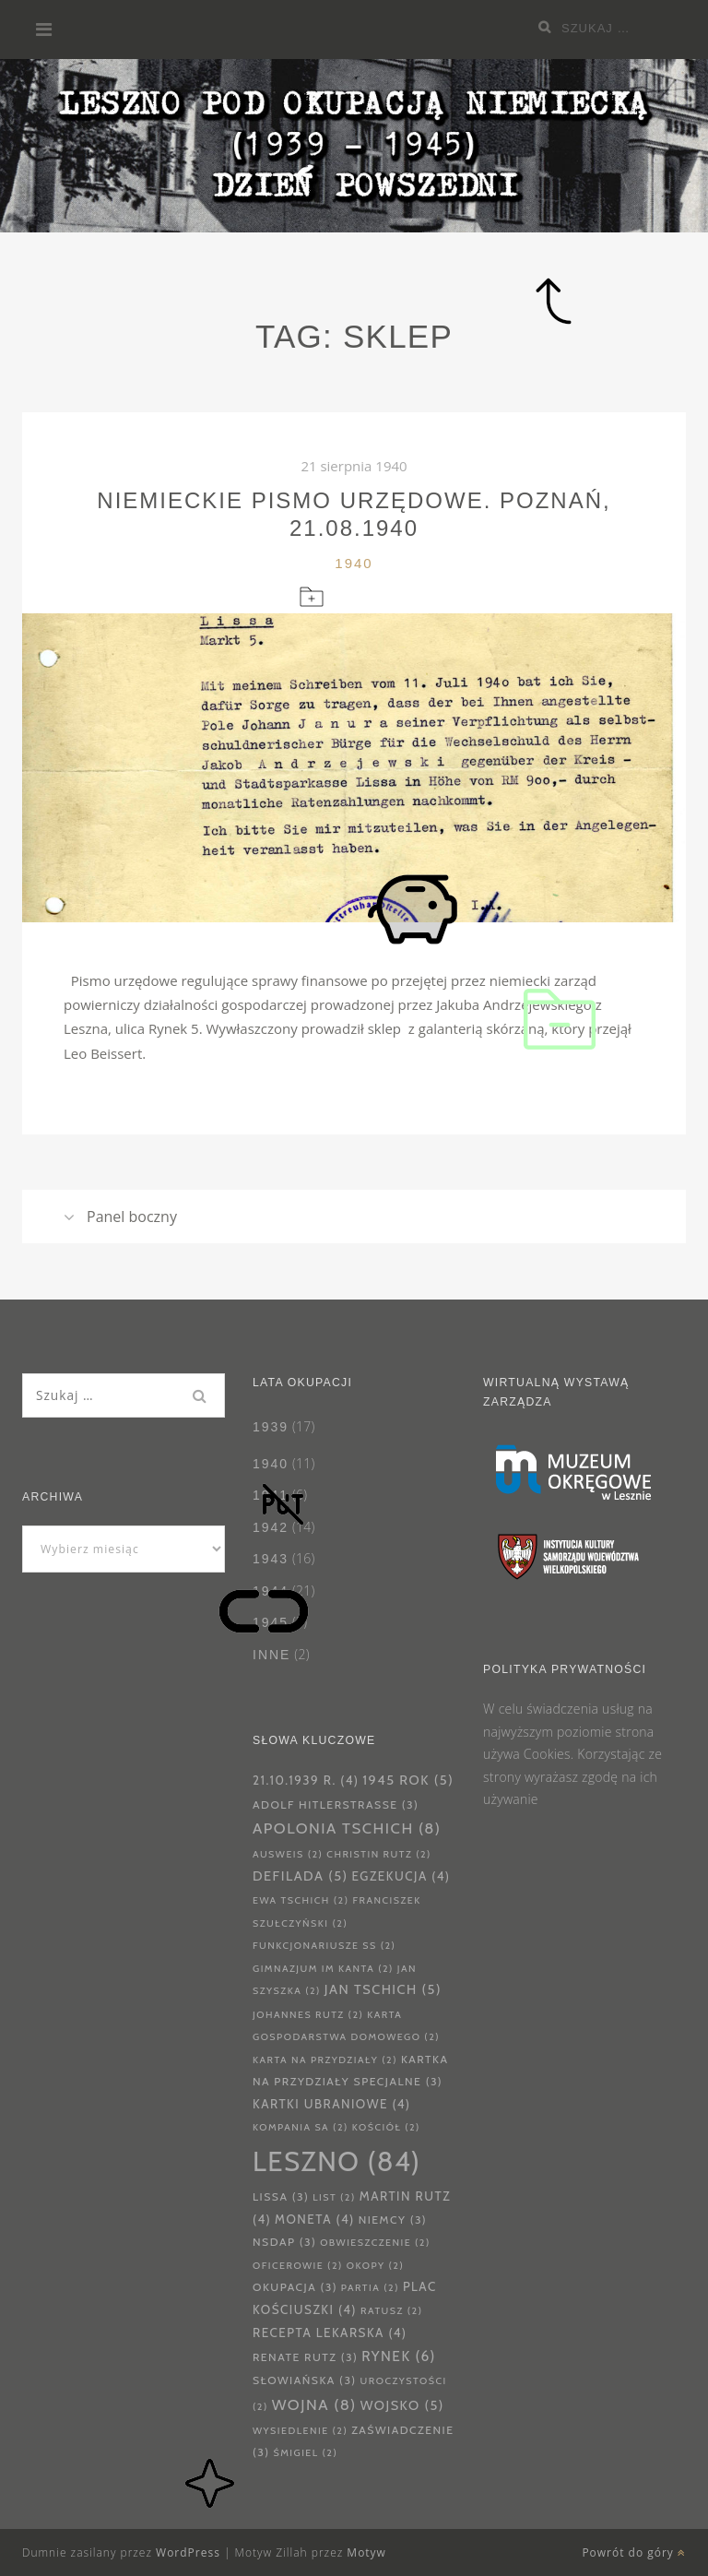 This screenshot has height=2576, width=708. What do you see at coordinates (560, 1019) in the screenshot?
I see `remove a folder` at bounding box center [560, 1019].